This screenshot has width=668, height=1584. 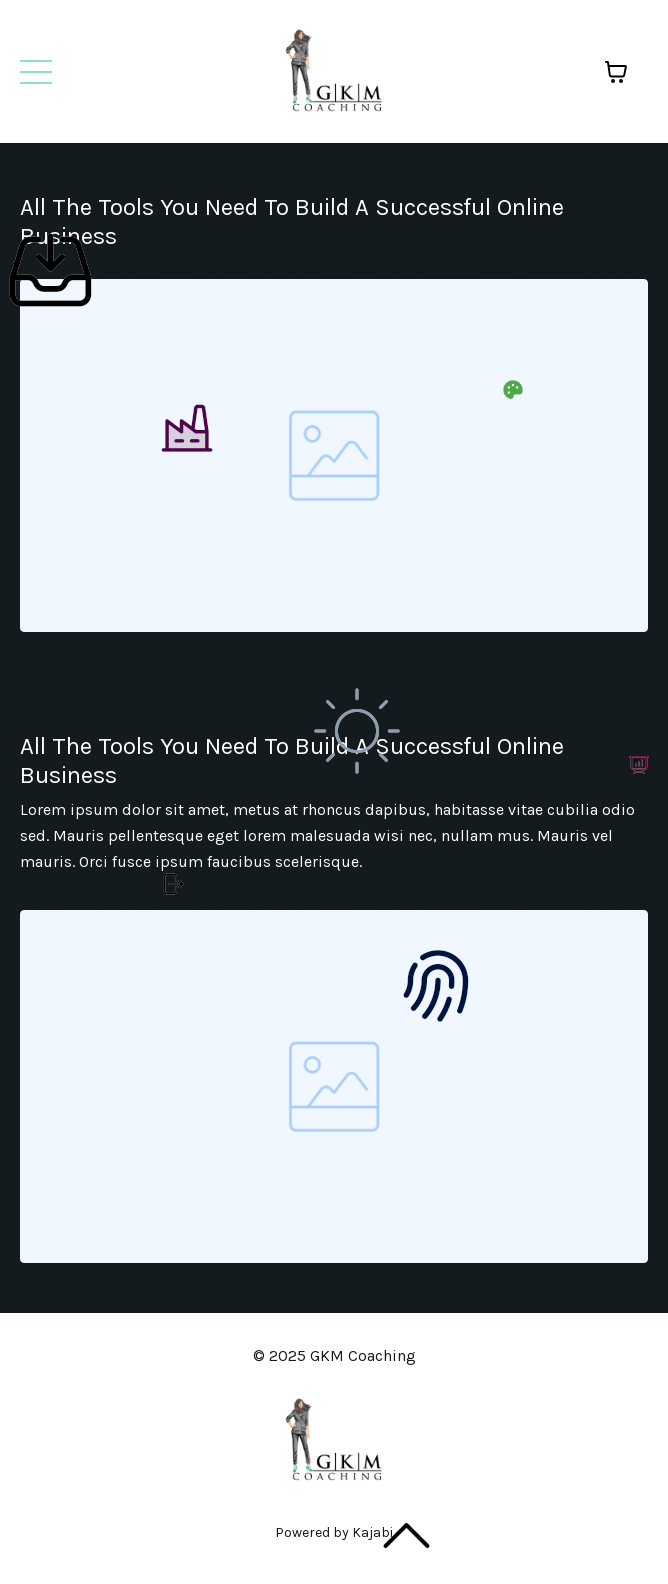 I want to click on log out of your account, so click(x=172, y=884).